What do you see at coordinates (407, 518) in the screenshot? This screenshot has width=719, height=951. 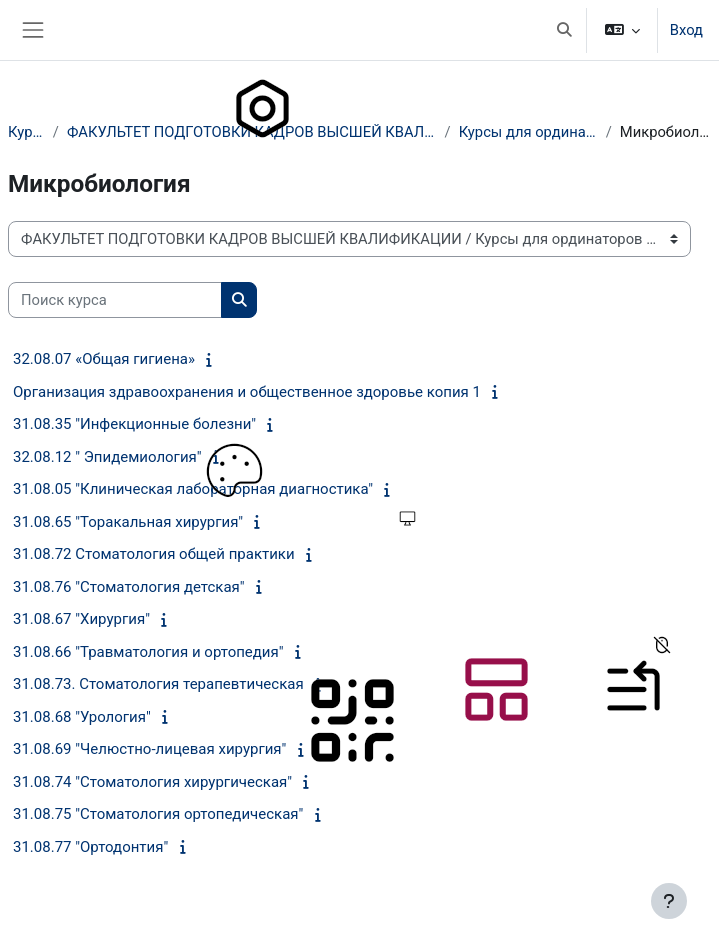 I see `view on desktop device` at bounding box center [407, 518].